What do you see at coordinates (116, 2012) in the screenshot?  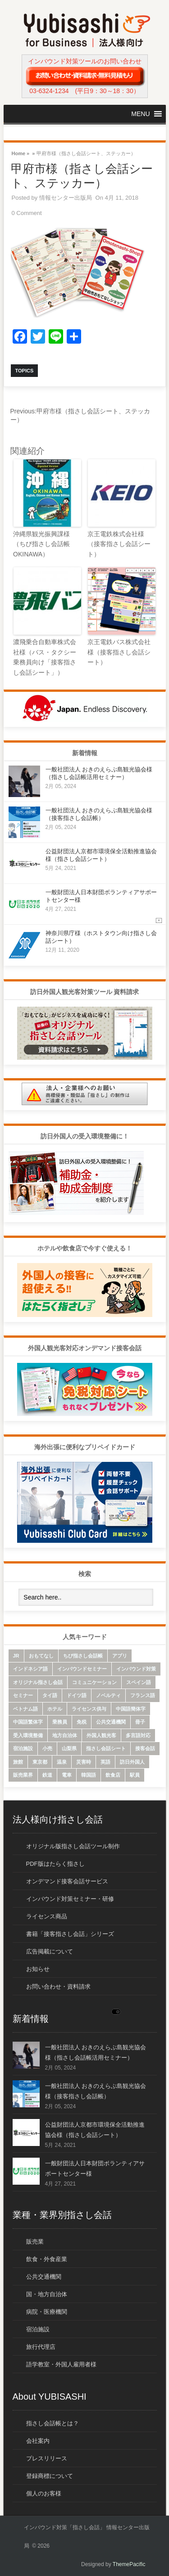 I see `toggle switch in the on position` at bounding box center [116, 2012].